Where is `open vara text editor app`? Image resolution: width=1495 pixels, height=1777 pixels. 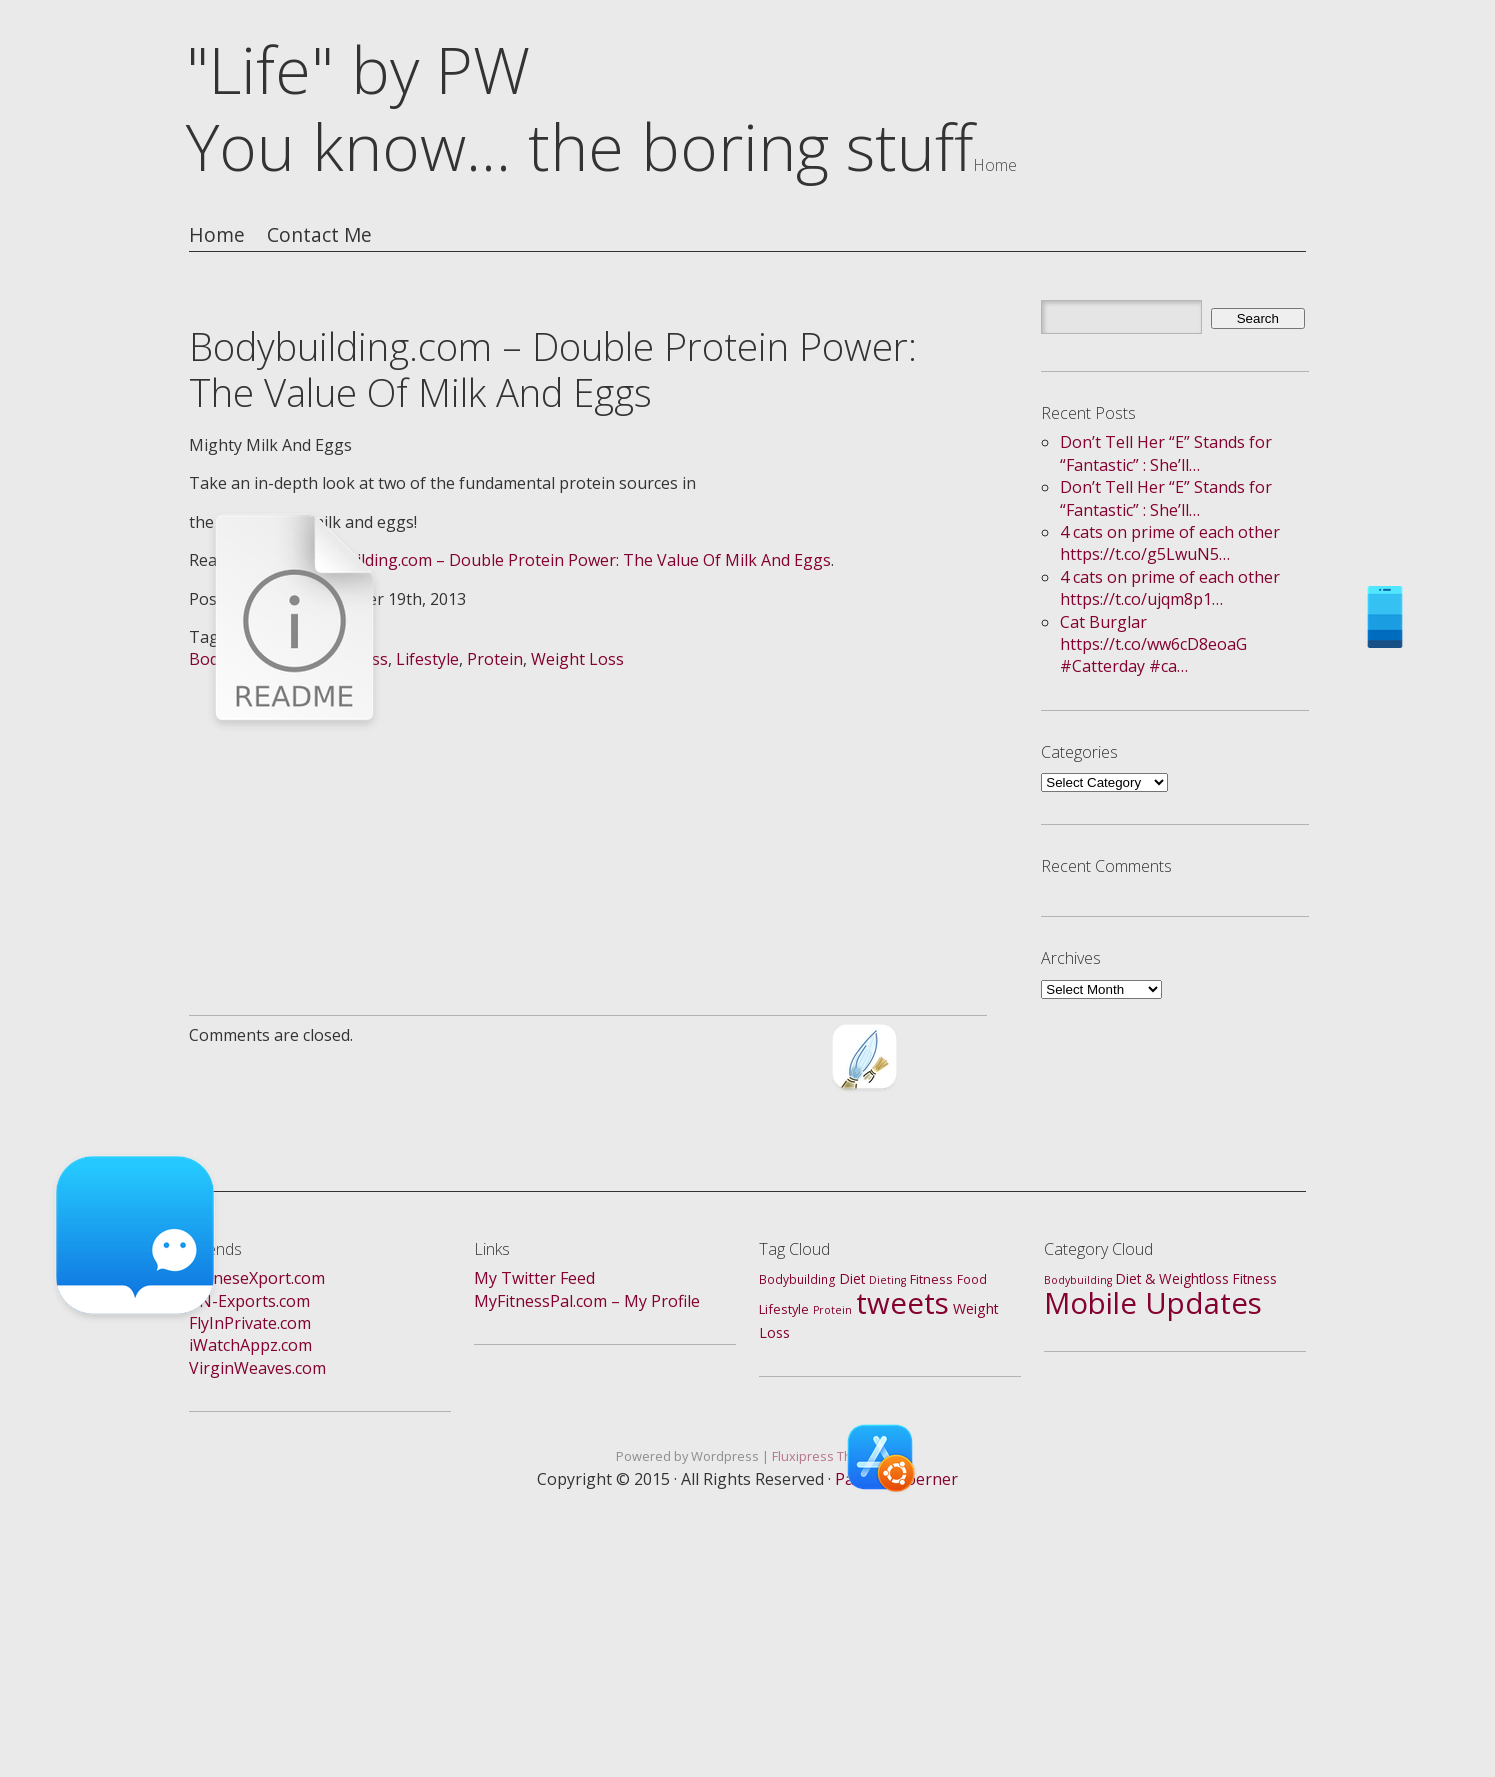 open vara text editor app is located at coordinates (864, 1056).